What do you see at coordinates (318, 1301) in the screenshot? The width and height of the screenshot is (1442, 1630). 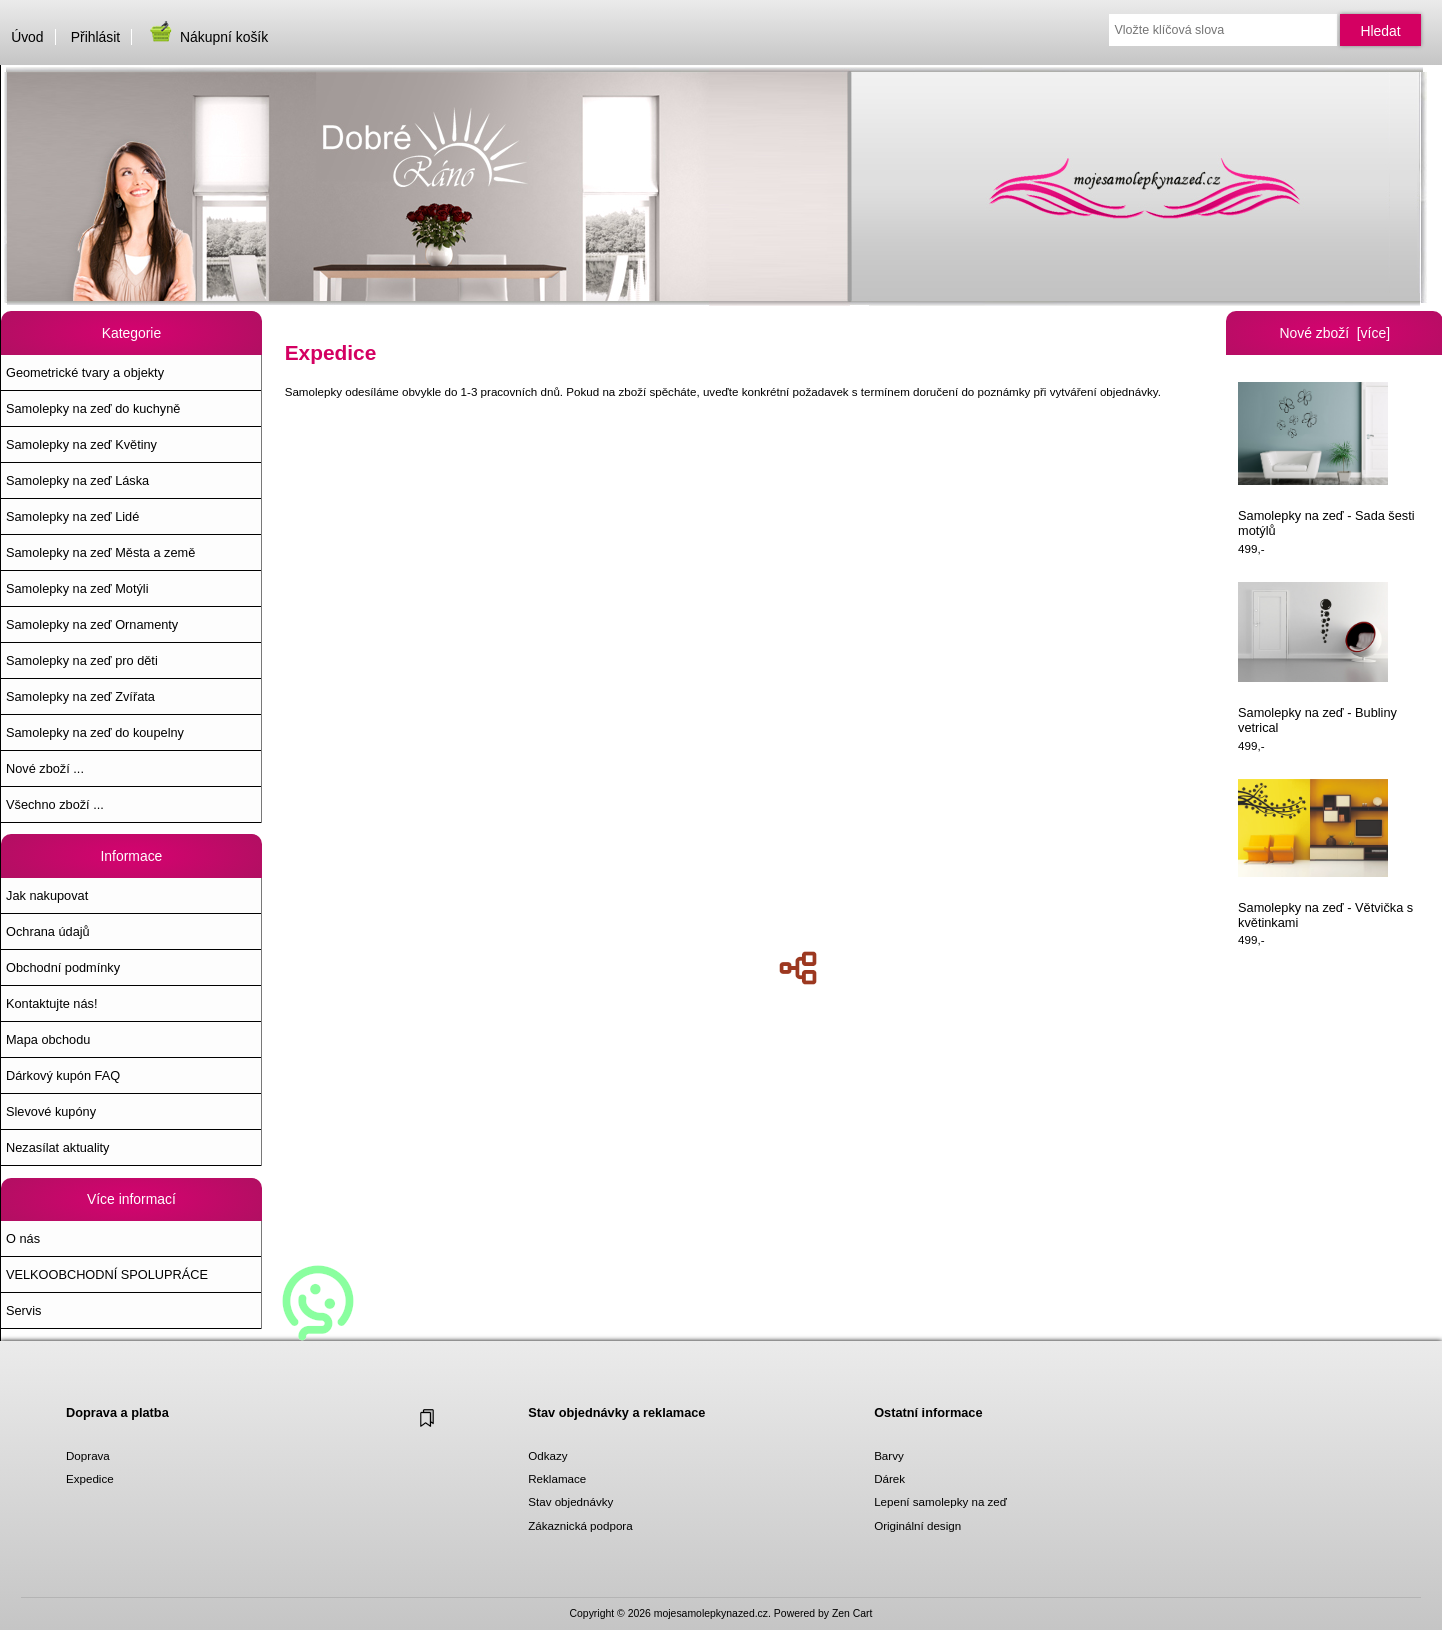 I see `indicates overwhelmed or stressed state` at bounding box center [318, 1301].